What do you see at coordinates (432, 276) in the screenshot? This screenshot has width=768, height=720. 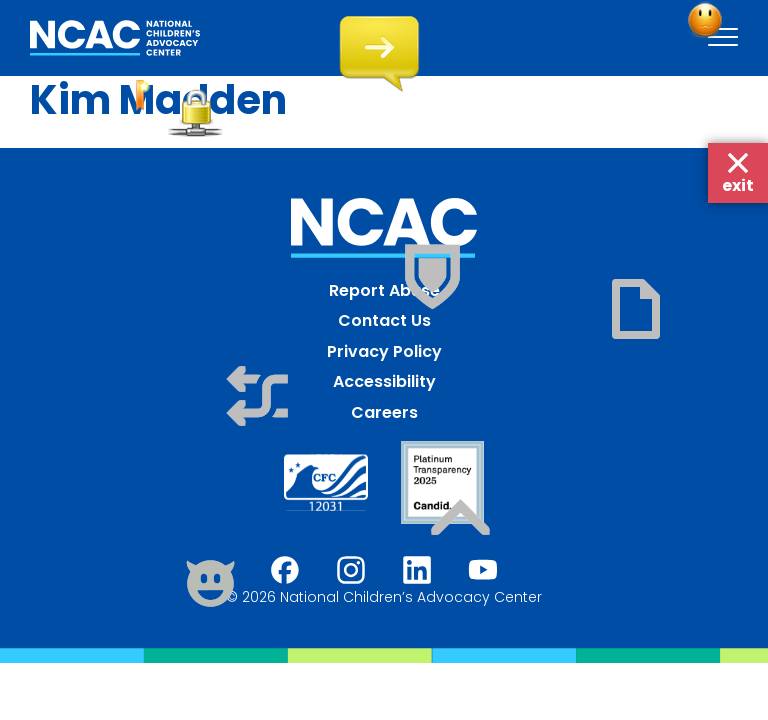 I see `indicates high security status` at bounding box center [432, 276].